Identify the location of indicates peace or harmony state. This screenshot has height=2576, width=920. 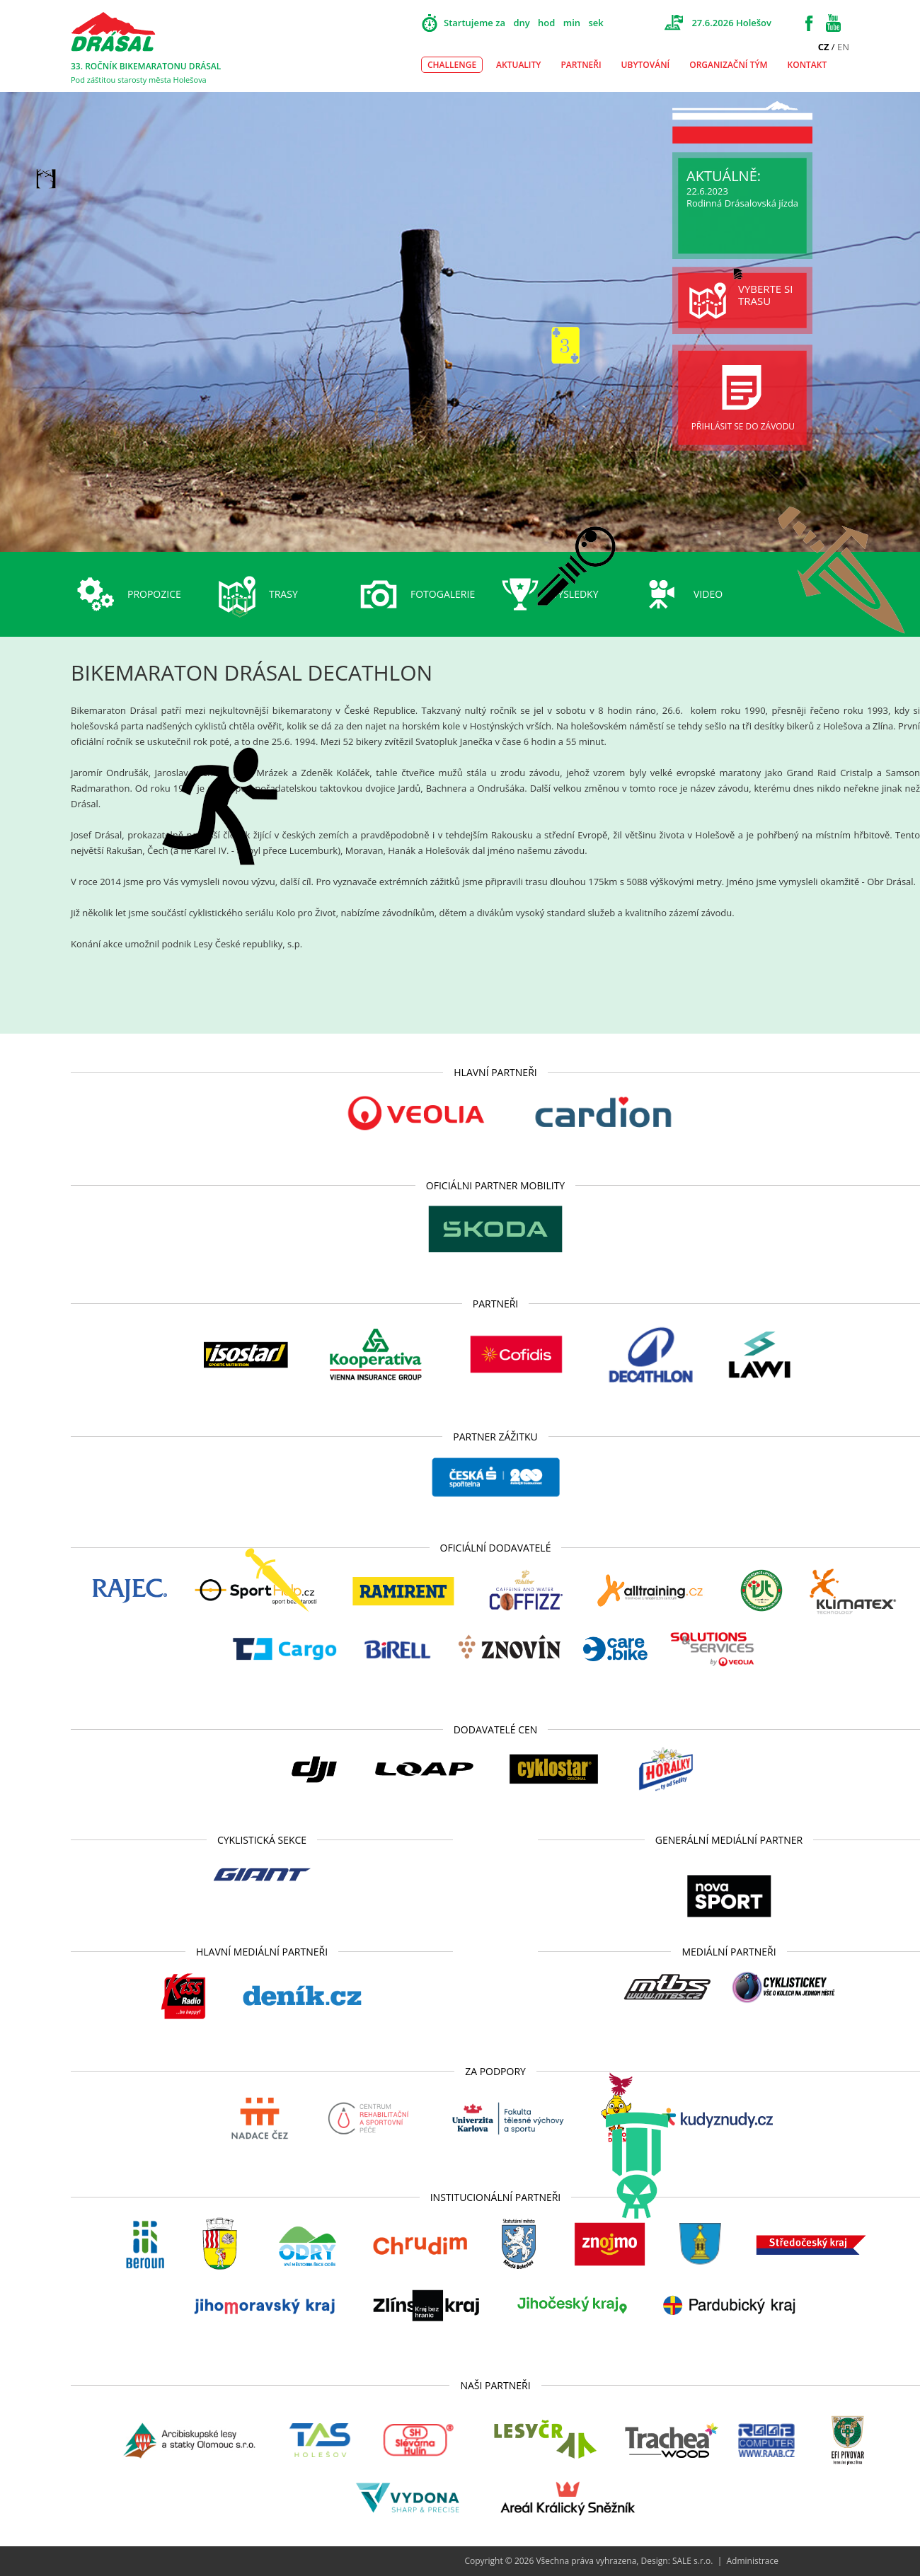
(621, 2084).